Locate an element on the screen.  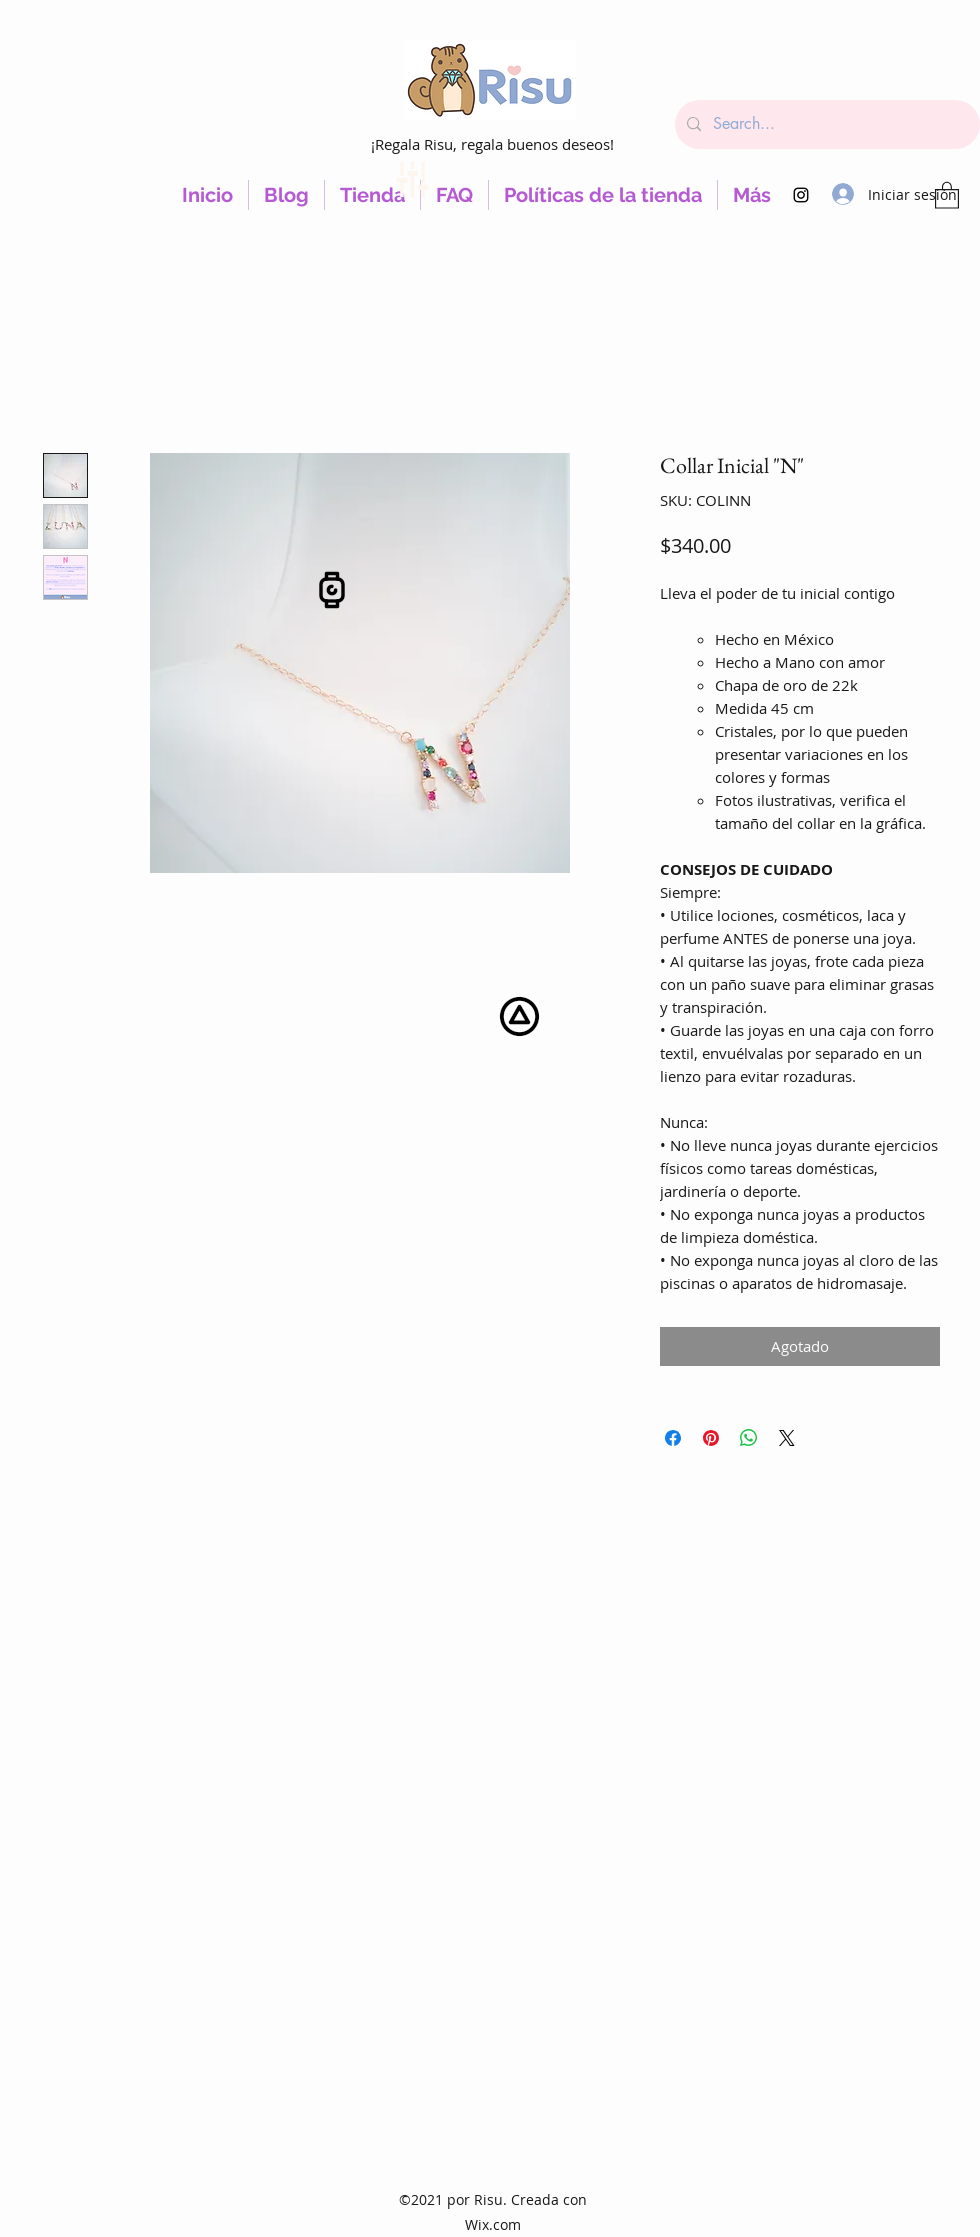
view smartwatch activity statistics is located at coordinates (332, 590).